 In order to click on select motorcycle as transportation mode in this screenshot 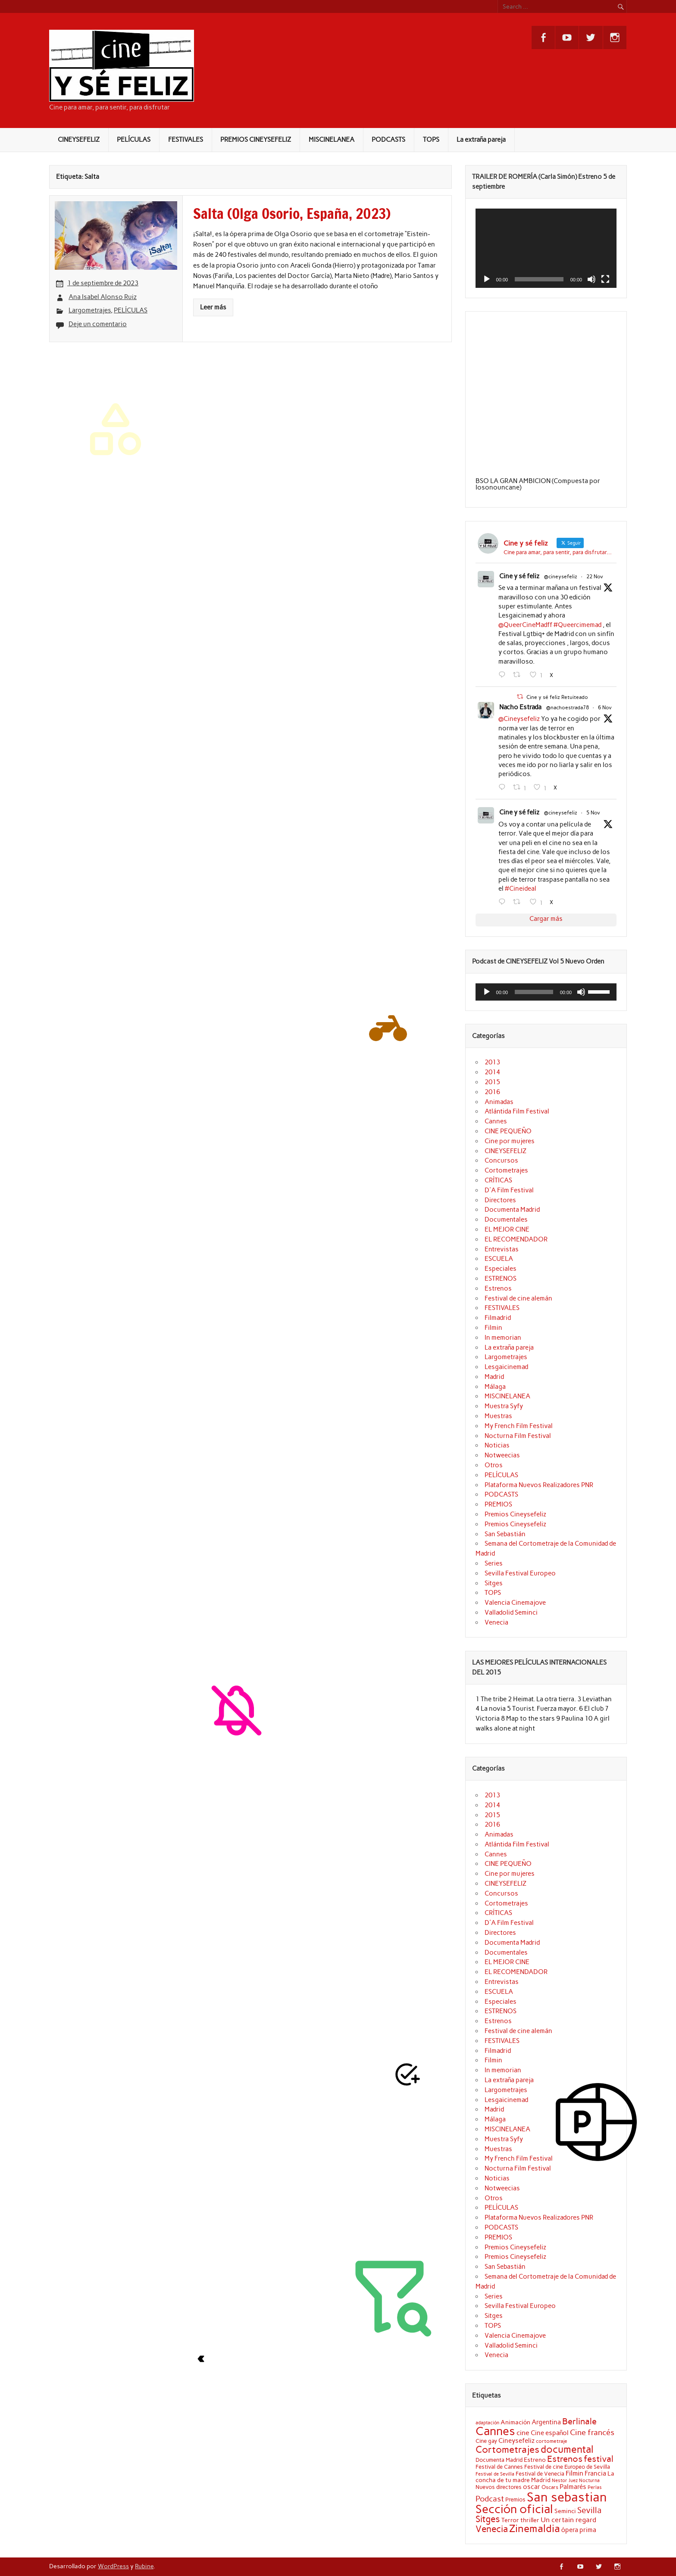, I will do `click(388, 1027)`.